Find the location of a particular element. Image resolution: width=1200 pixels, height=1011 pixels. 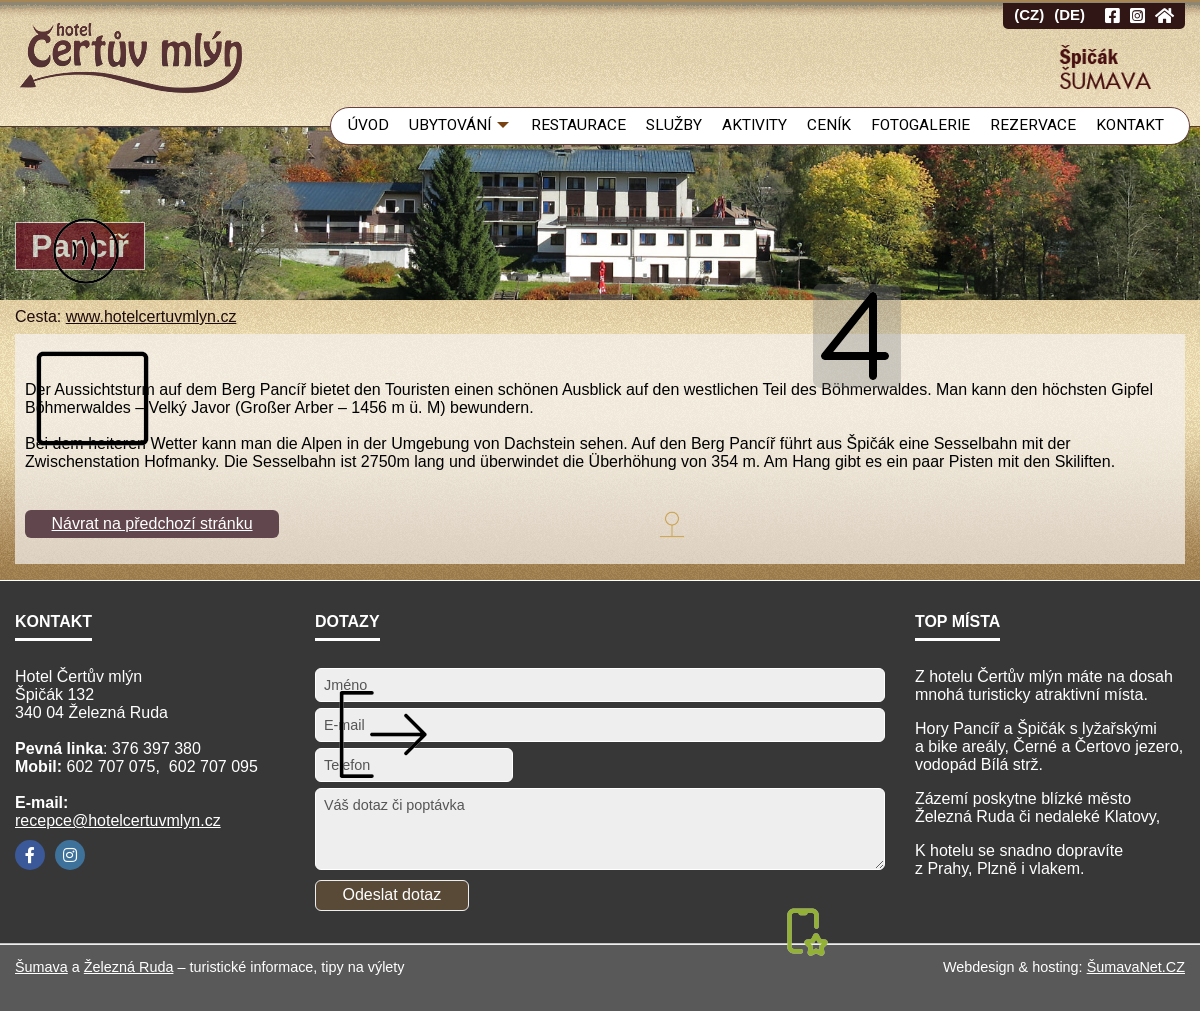

indicates step four in a multi-step process is located at coordinates (857, 336).